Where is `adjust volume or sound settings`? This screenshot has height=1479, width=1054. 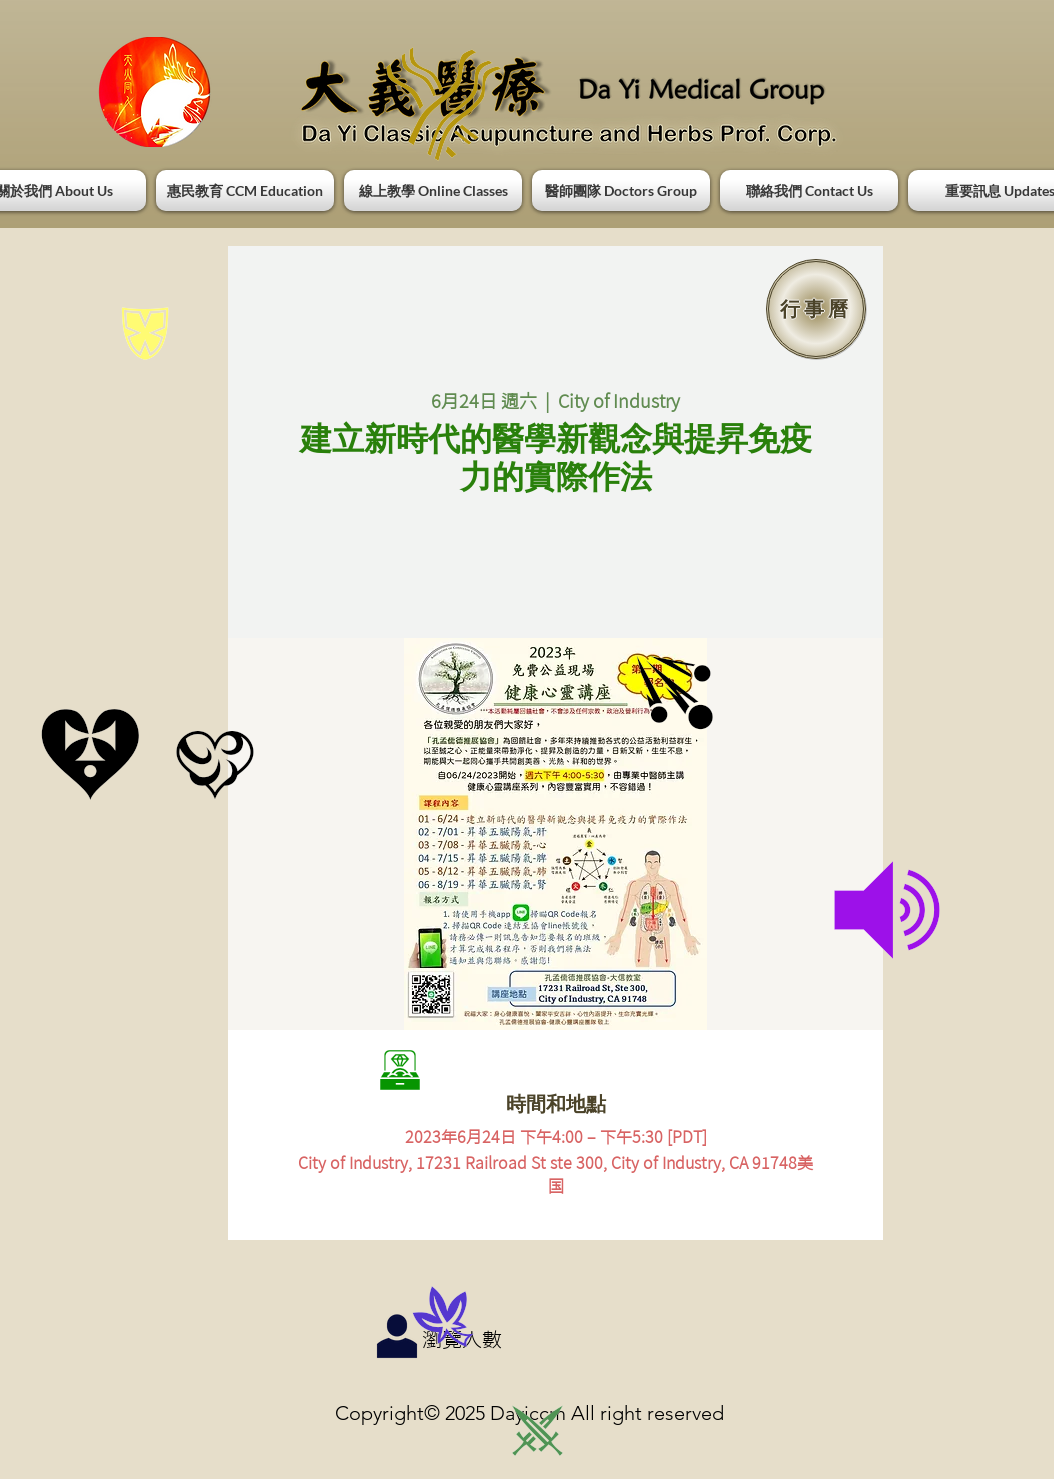
adjust volume or sound settings is located at coordinates (887, 910).